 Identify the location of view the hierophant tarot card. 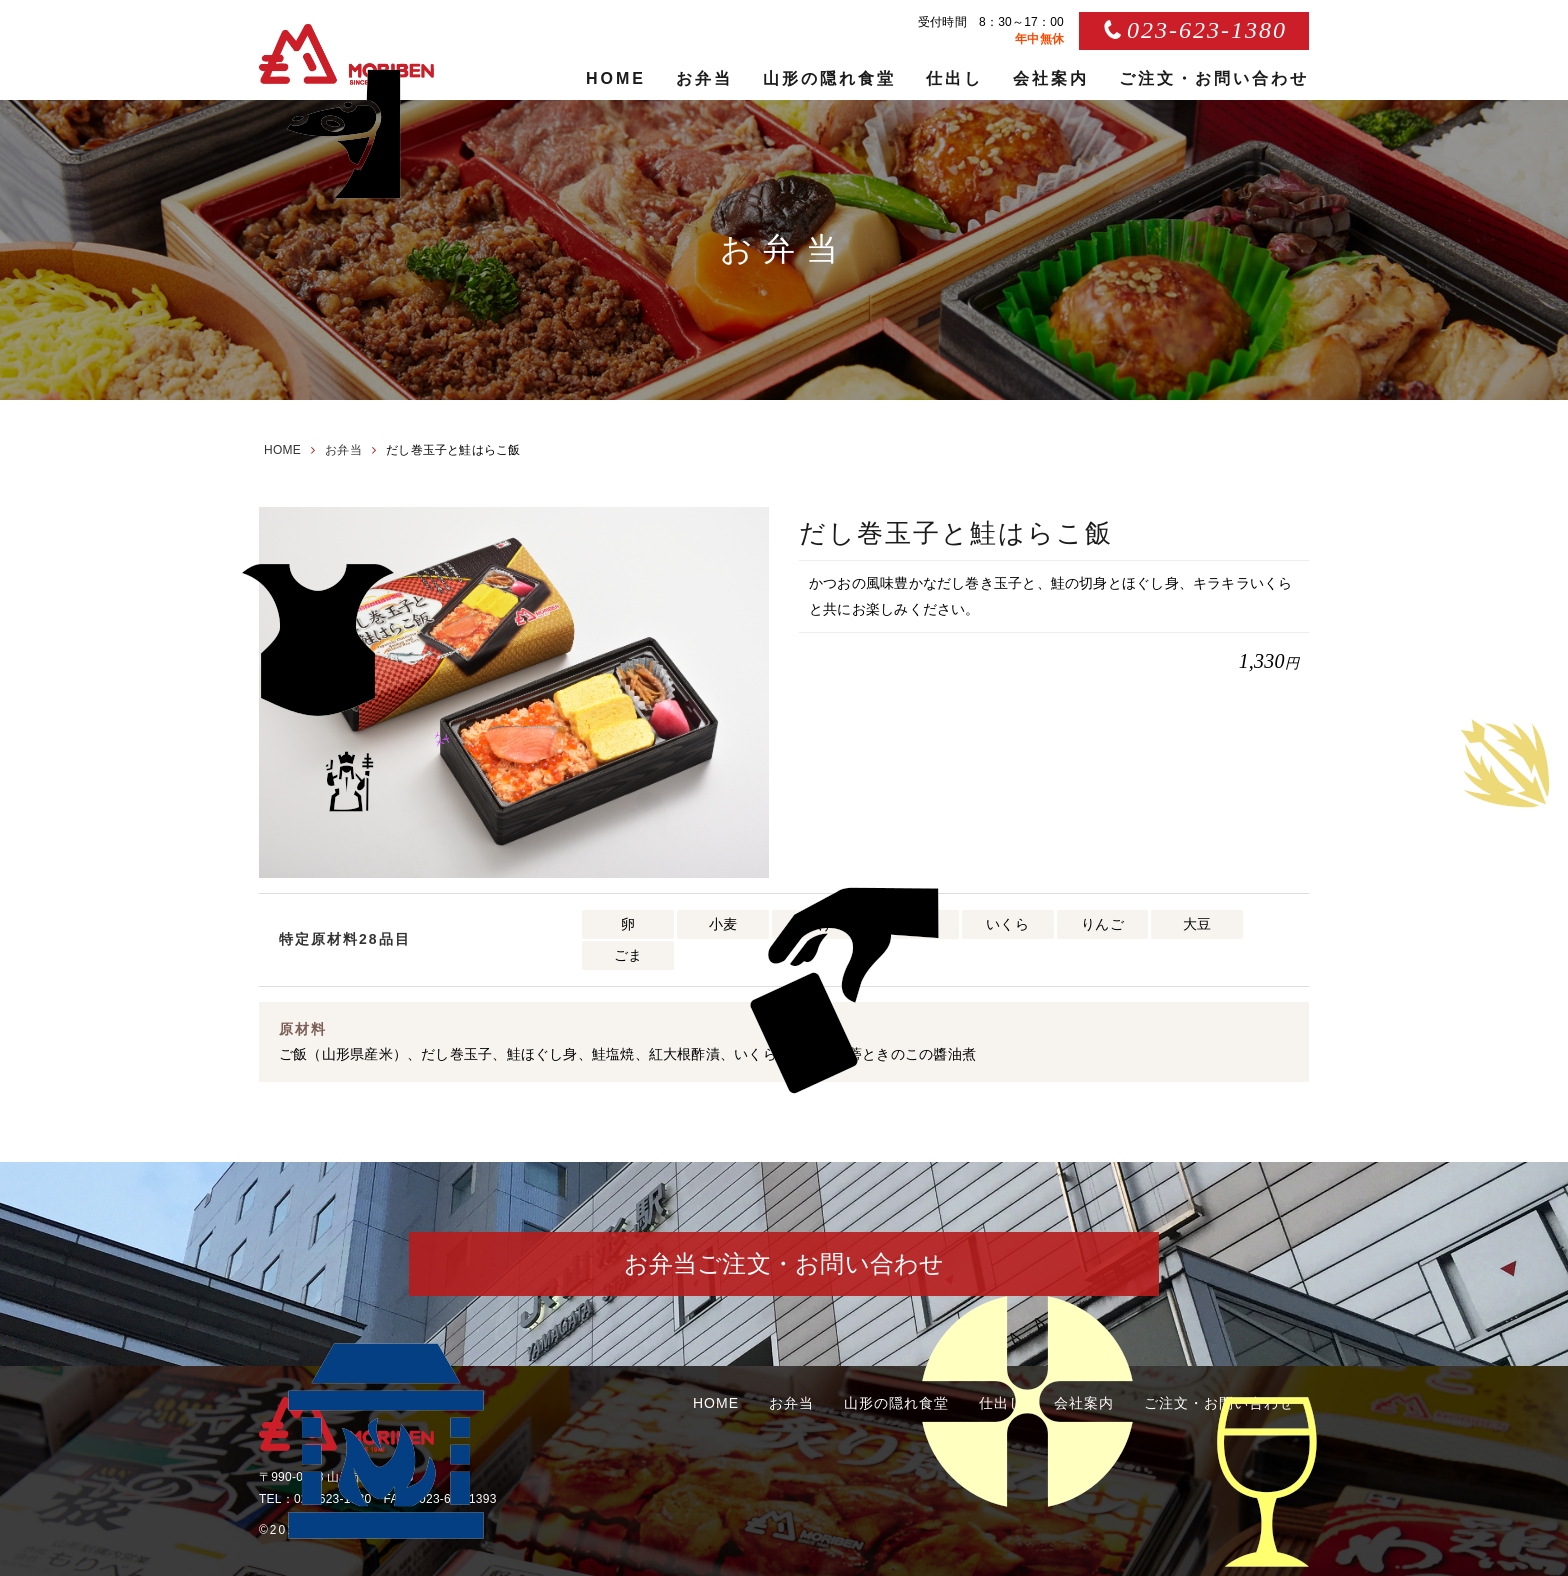
(349, 781).